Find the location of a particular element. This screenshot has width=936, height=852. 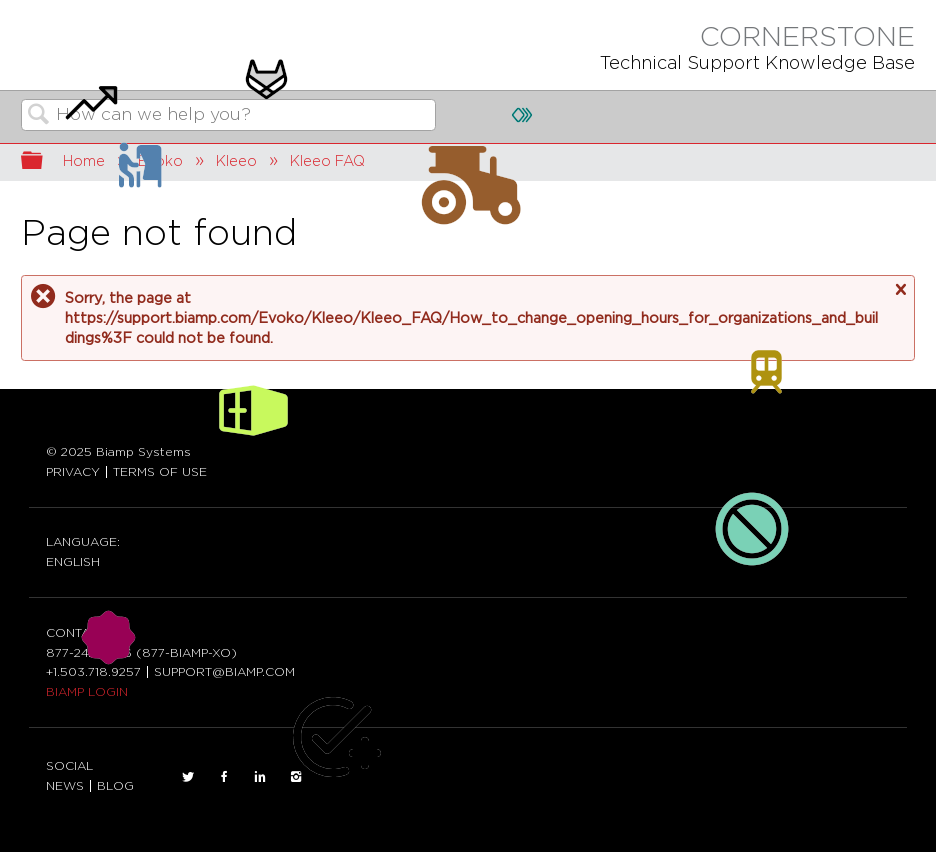

access voting or polling booth is located at coordinates (139, 165).